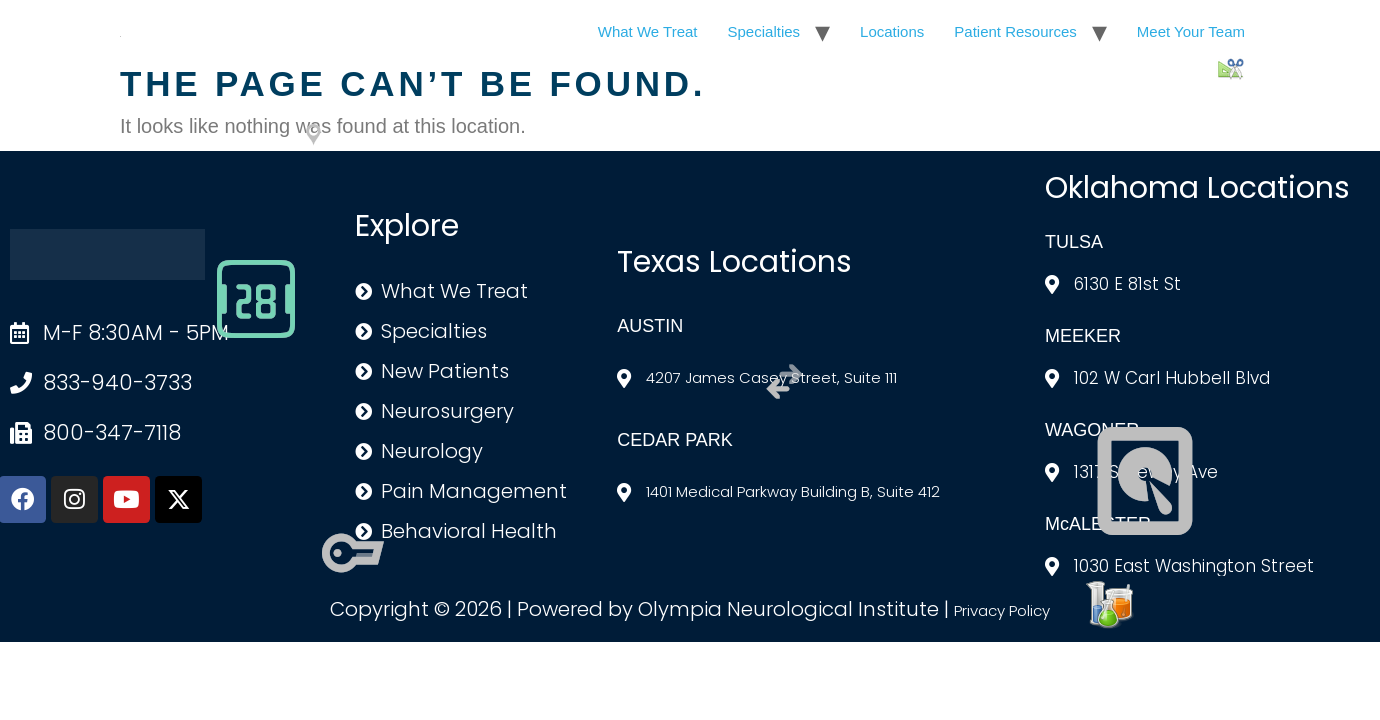 This screenshot has width=1380, height=720. What do you see at coordinates (1110, 605) in the screenshot?
I see `open science or chemistry applications` at bounding box center [1110, 605].